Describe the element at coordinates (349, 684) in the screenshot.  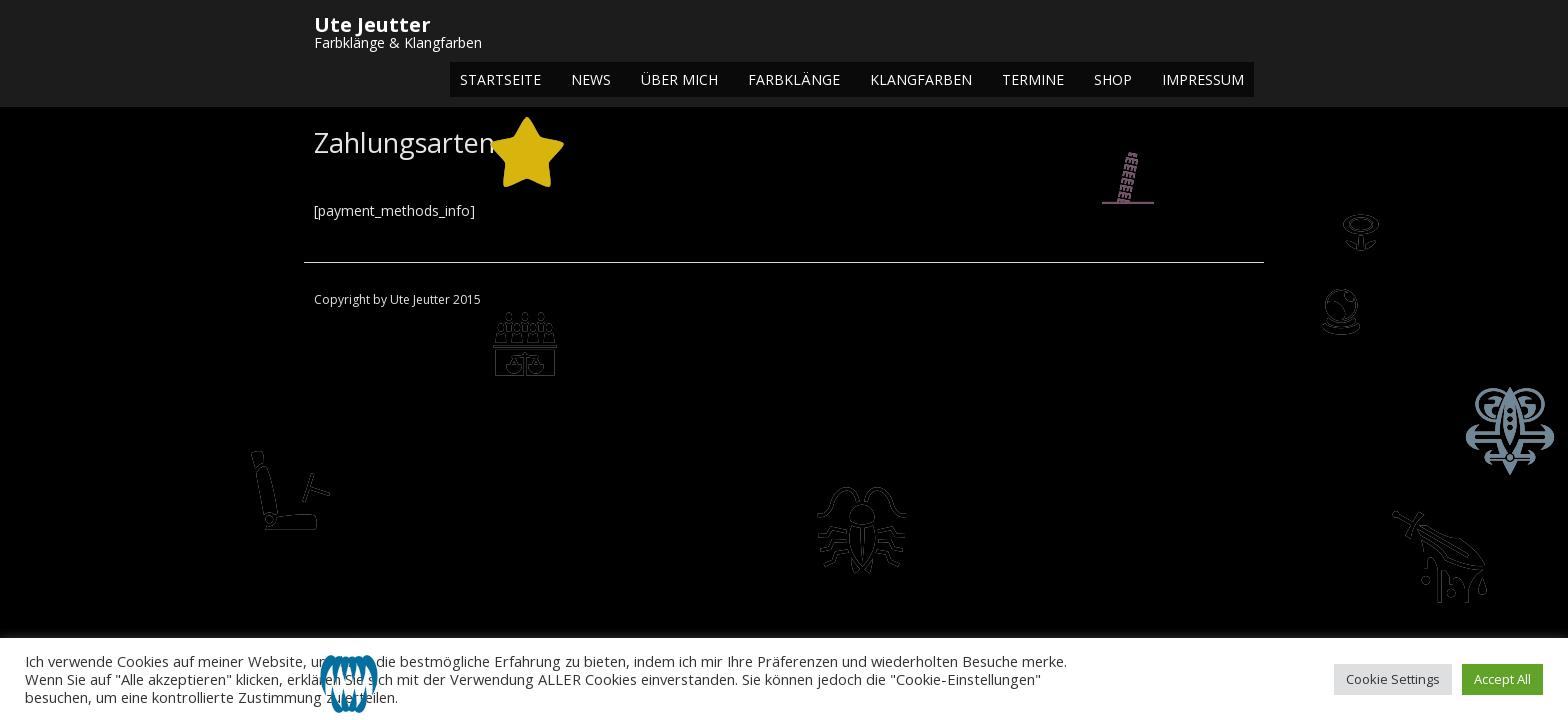
I see `represents a monster or creature enemy type` at that location.